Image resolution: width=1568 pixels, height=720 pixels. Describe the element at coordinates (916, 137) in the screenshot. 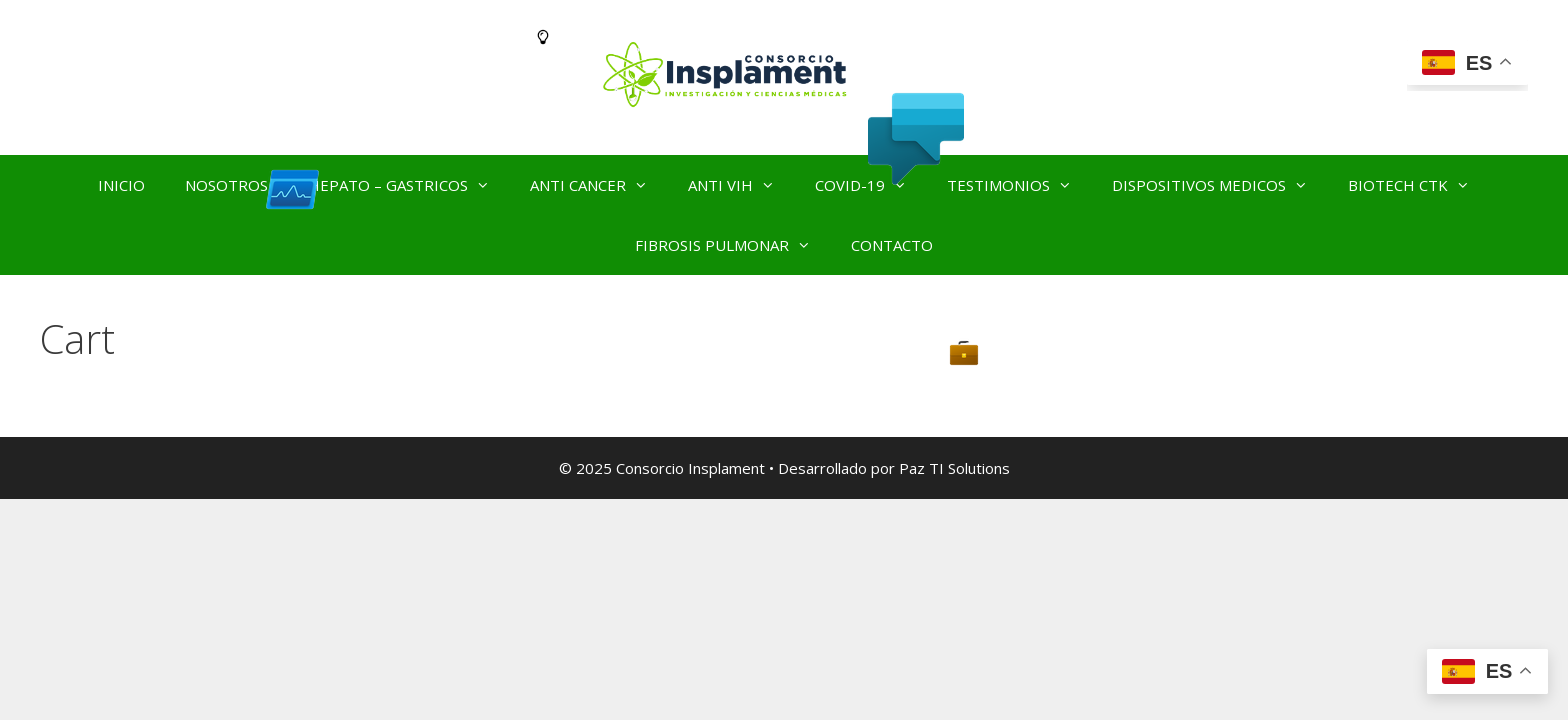

I see `open the virtual agents app` at that location.